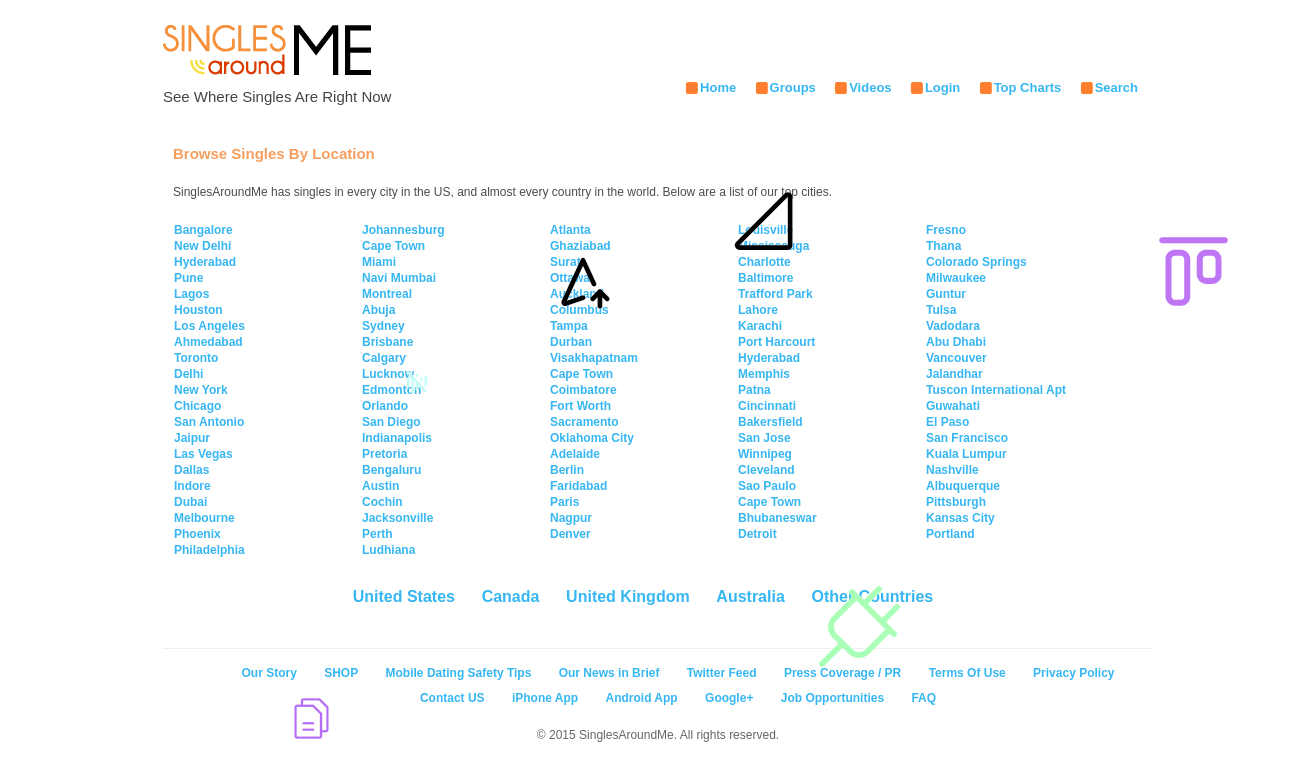 This screenshot has width=1316, height=772. Describe the element at coordinates (858, 628) in the screenshot. I see `connect to a power source` at that location.